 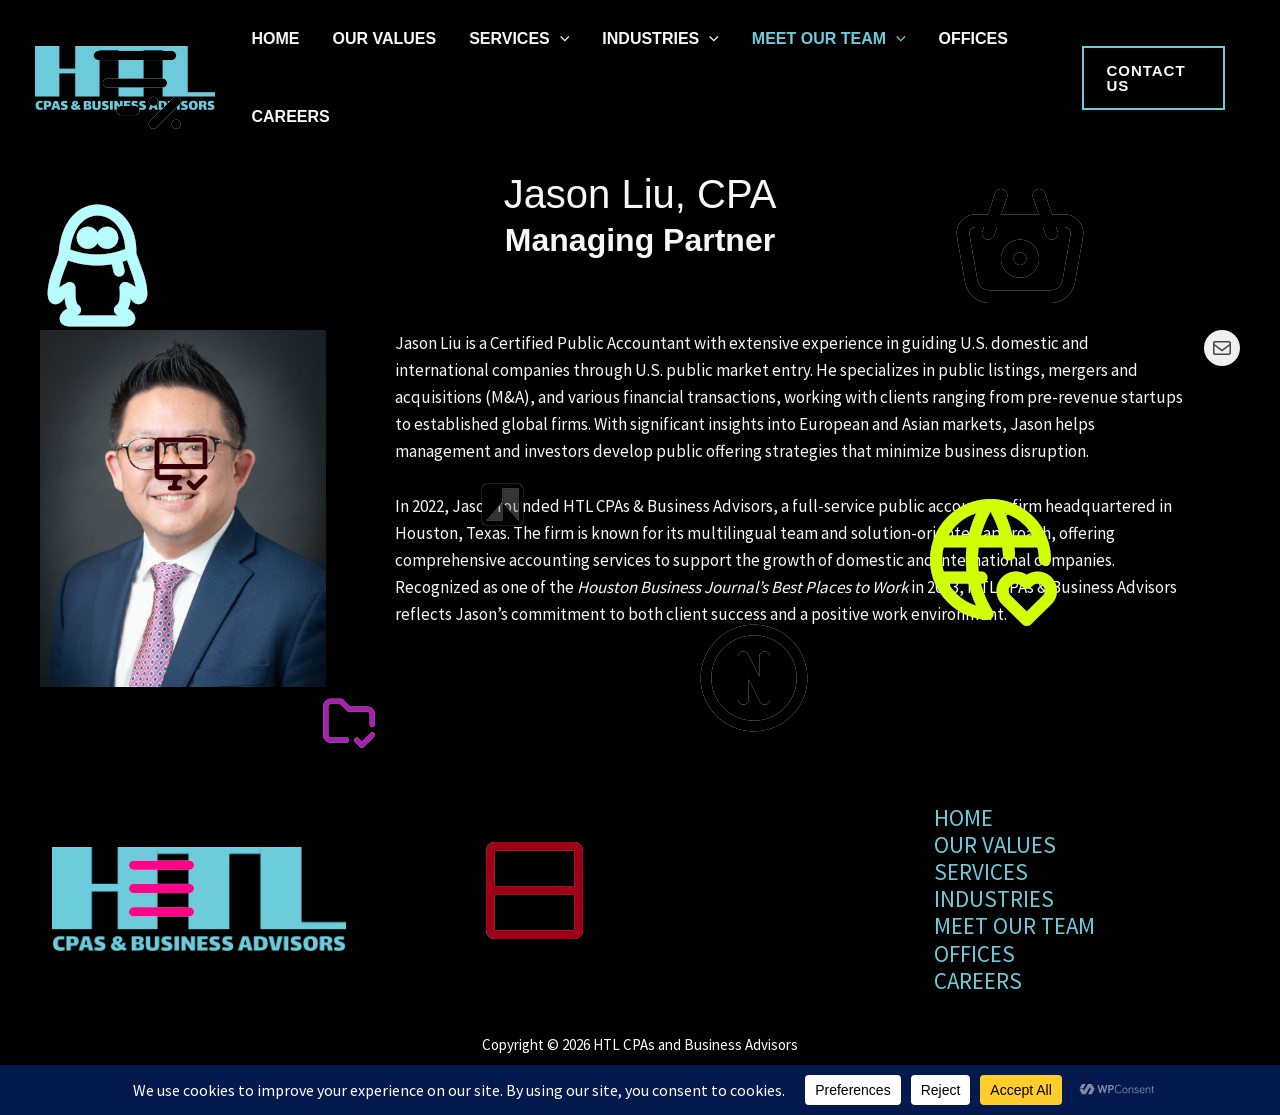 What do you see at coordinates (97, 265) in the screenshot?
I see `open QQ messenger` at bounding box center [97, 265].